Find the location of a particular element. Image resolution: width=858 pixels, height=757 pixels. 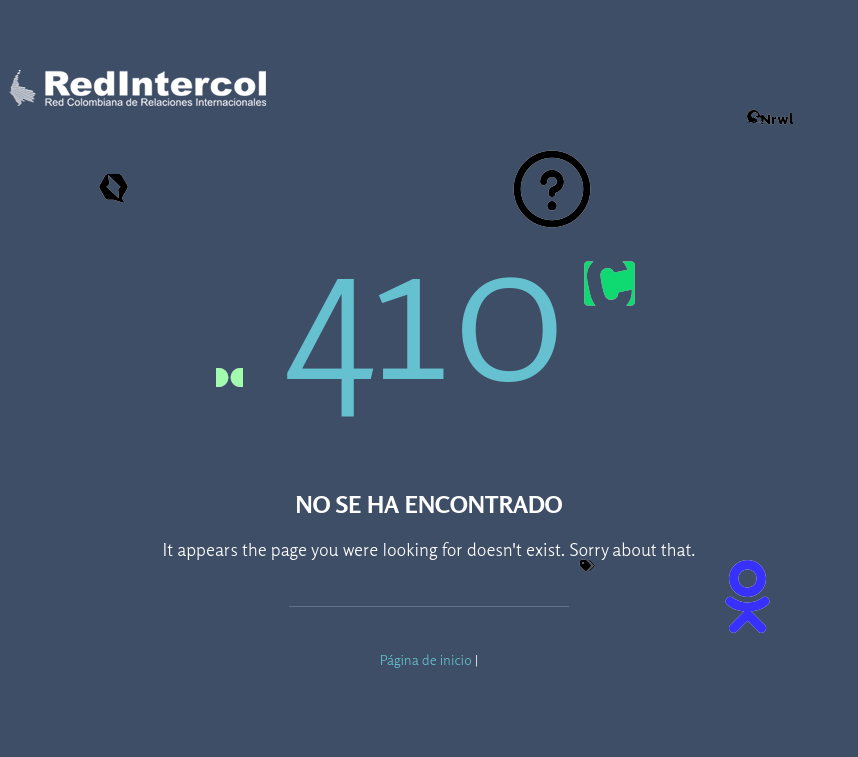

access help or support is located at coordinates (552, 189).